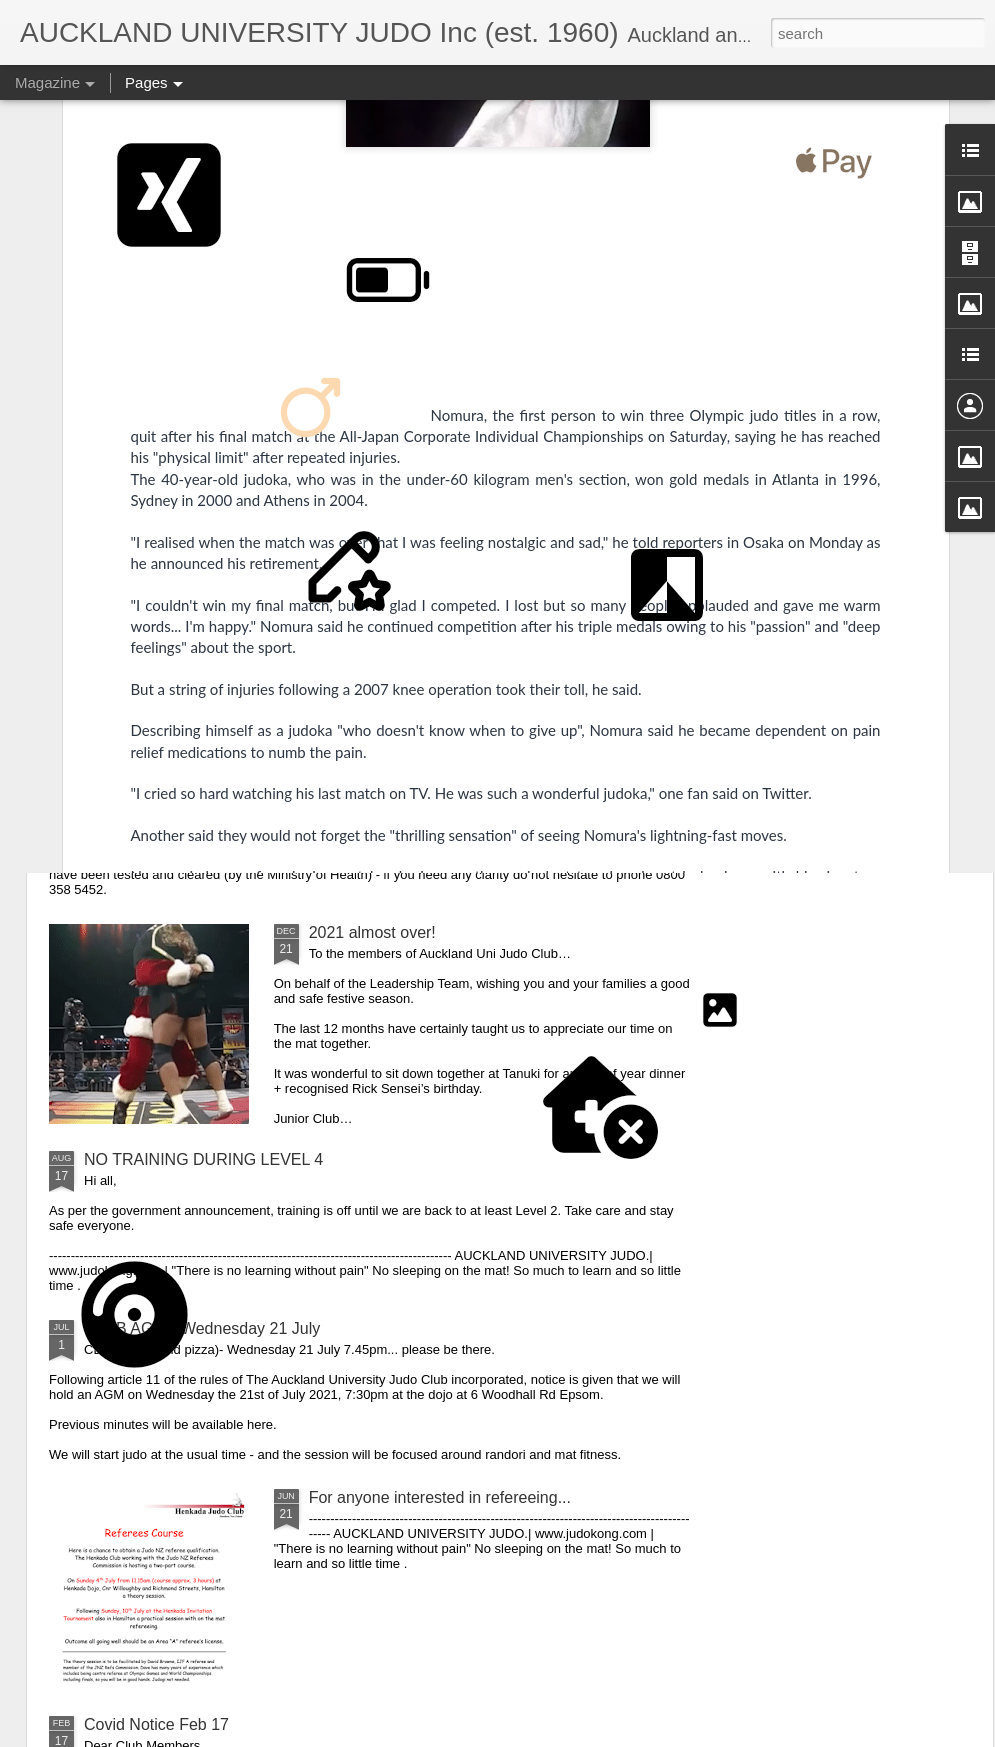  I want to click on open XING professional network app, so click(169, 195).